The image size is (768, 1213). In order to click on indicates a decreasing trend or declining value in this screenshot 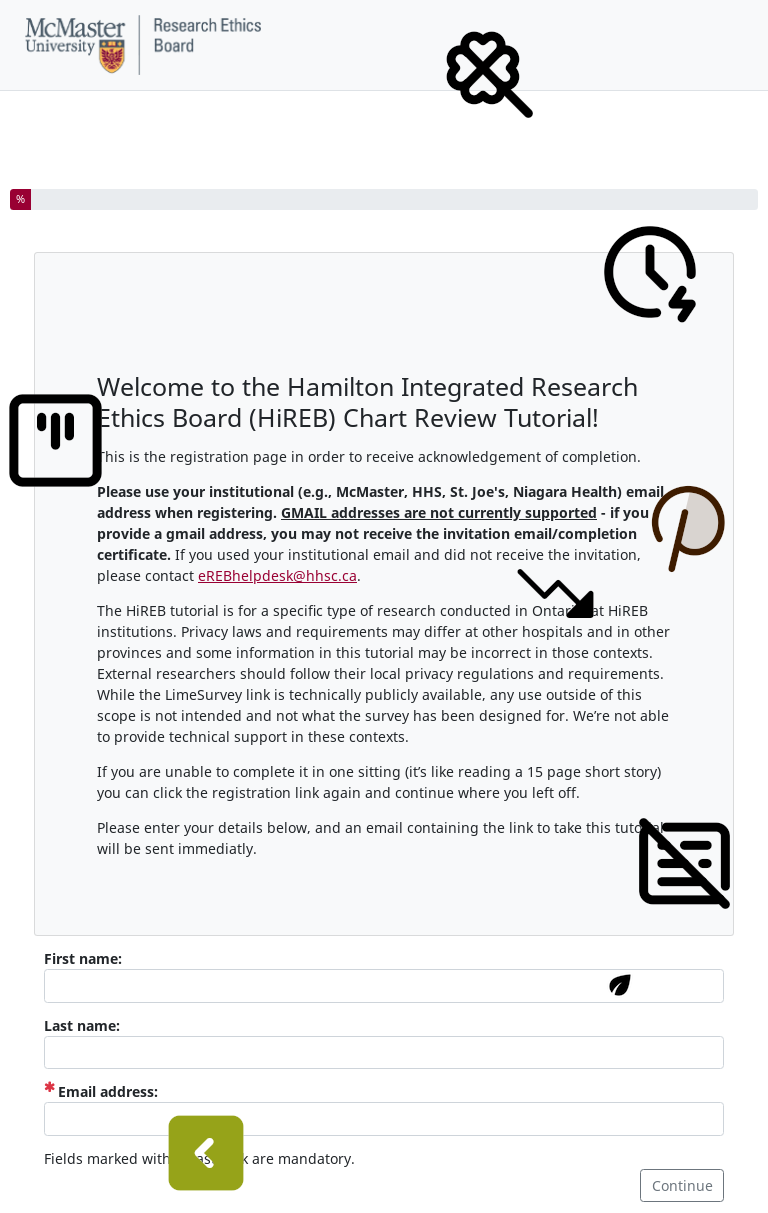, I will do `click(555, 593)`.